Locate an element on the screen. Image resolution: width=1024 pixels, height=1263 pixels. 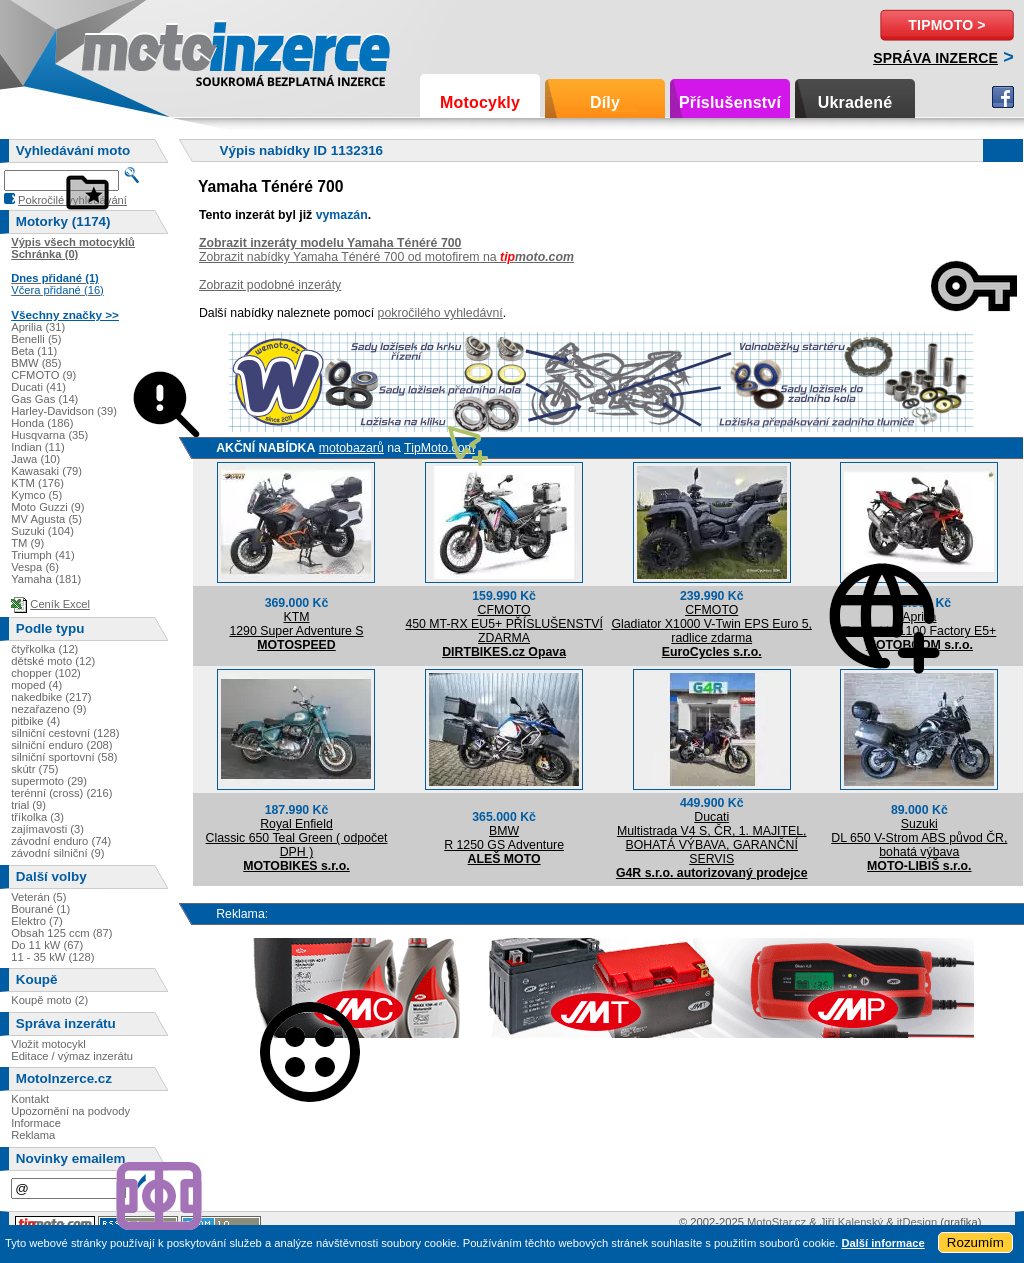
search error or warning is located at coordinates (166, 404).